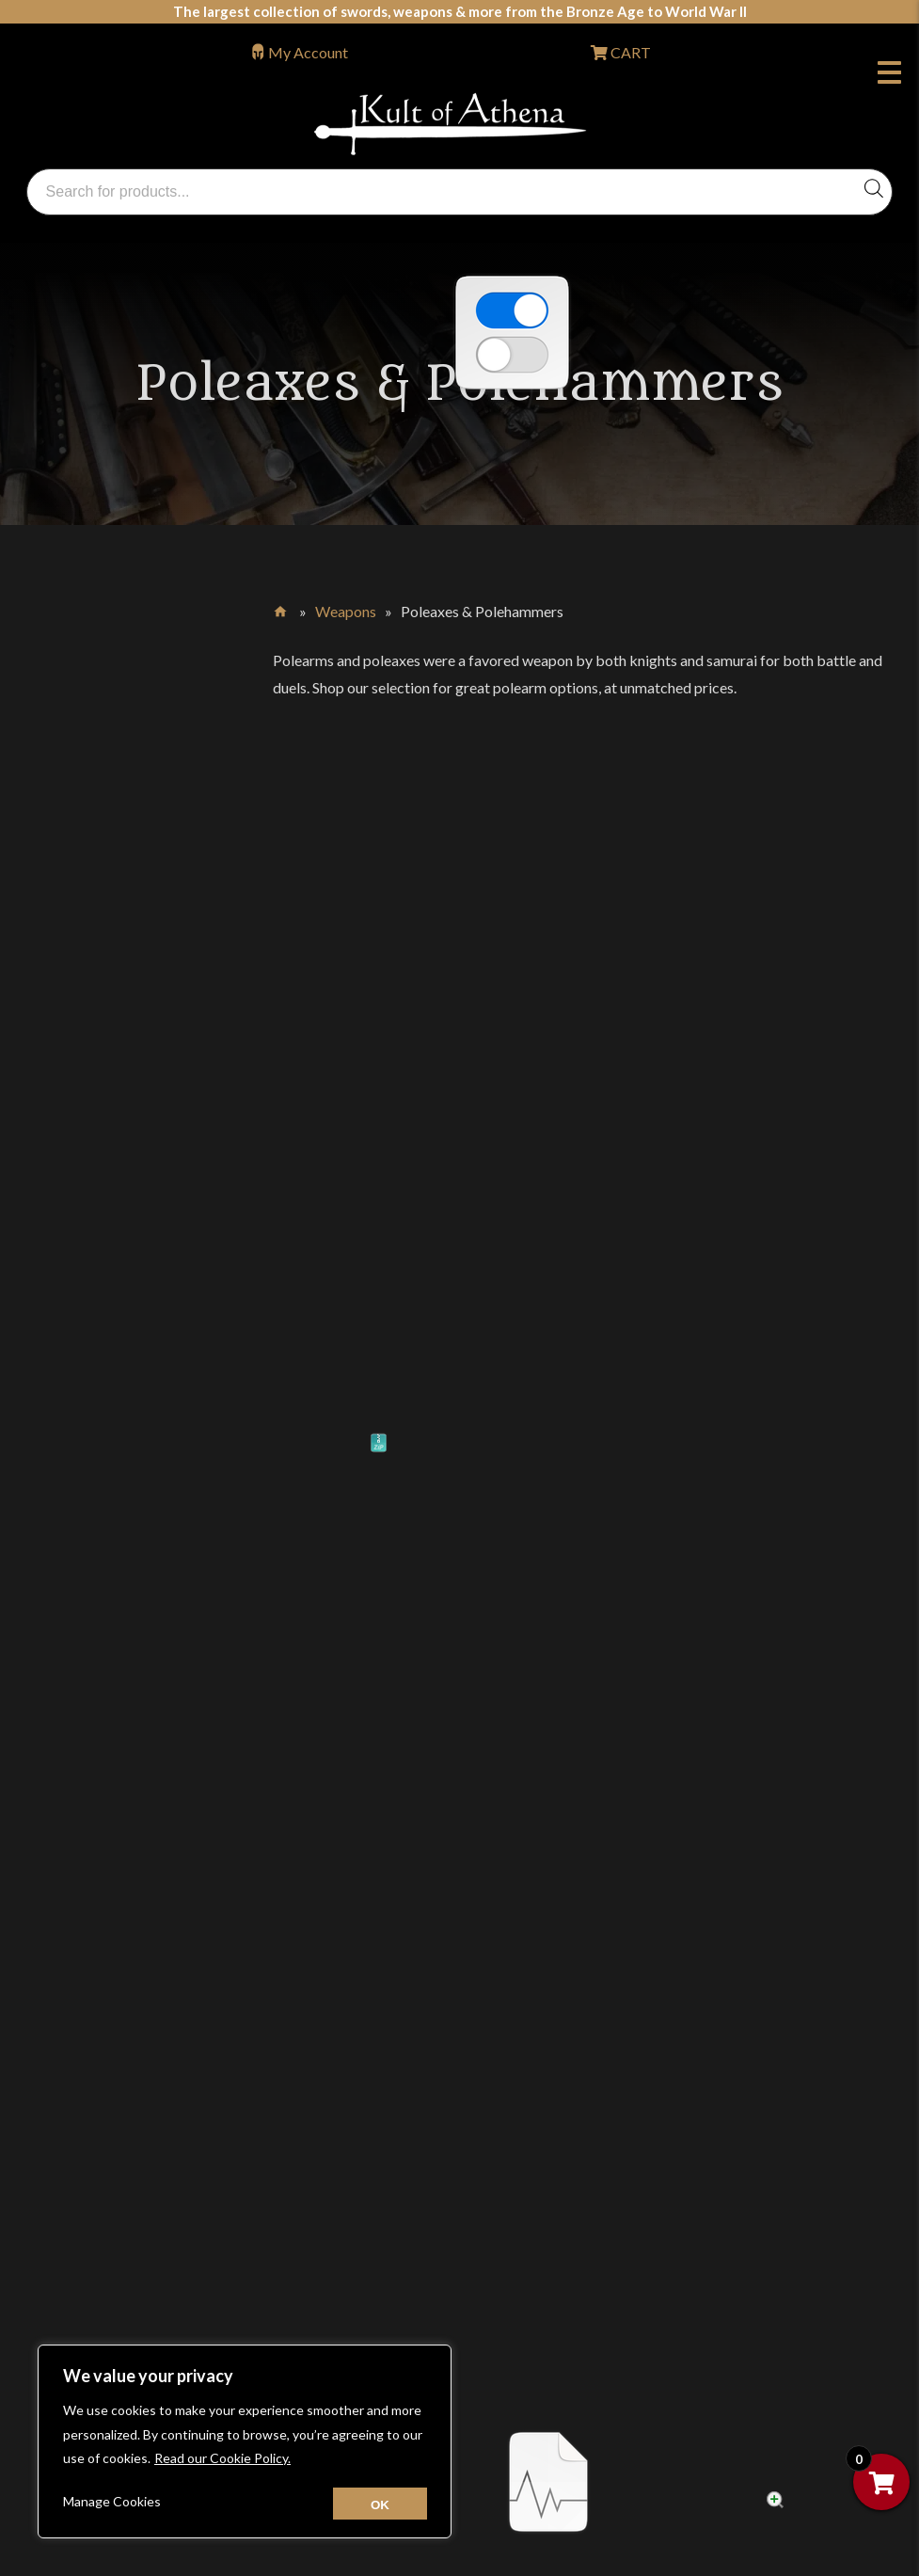 The width and height of the screenshot is (919, 2576). Describe the element at coordinates (775, 2500) in the screenshot. I see `zoom in on the current view` at that location.